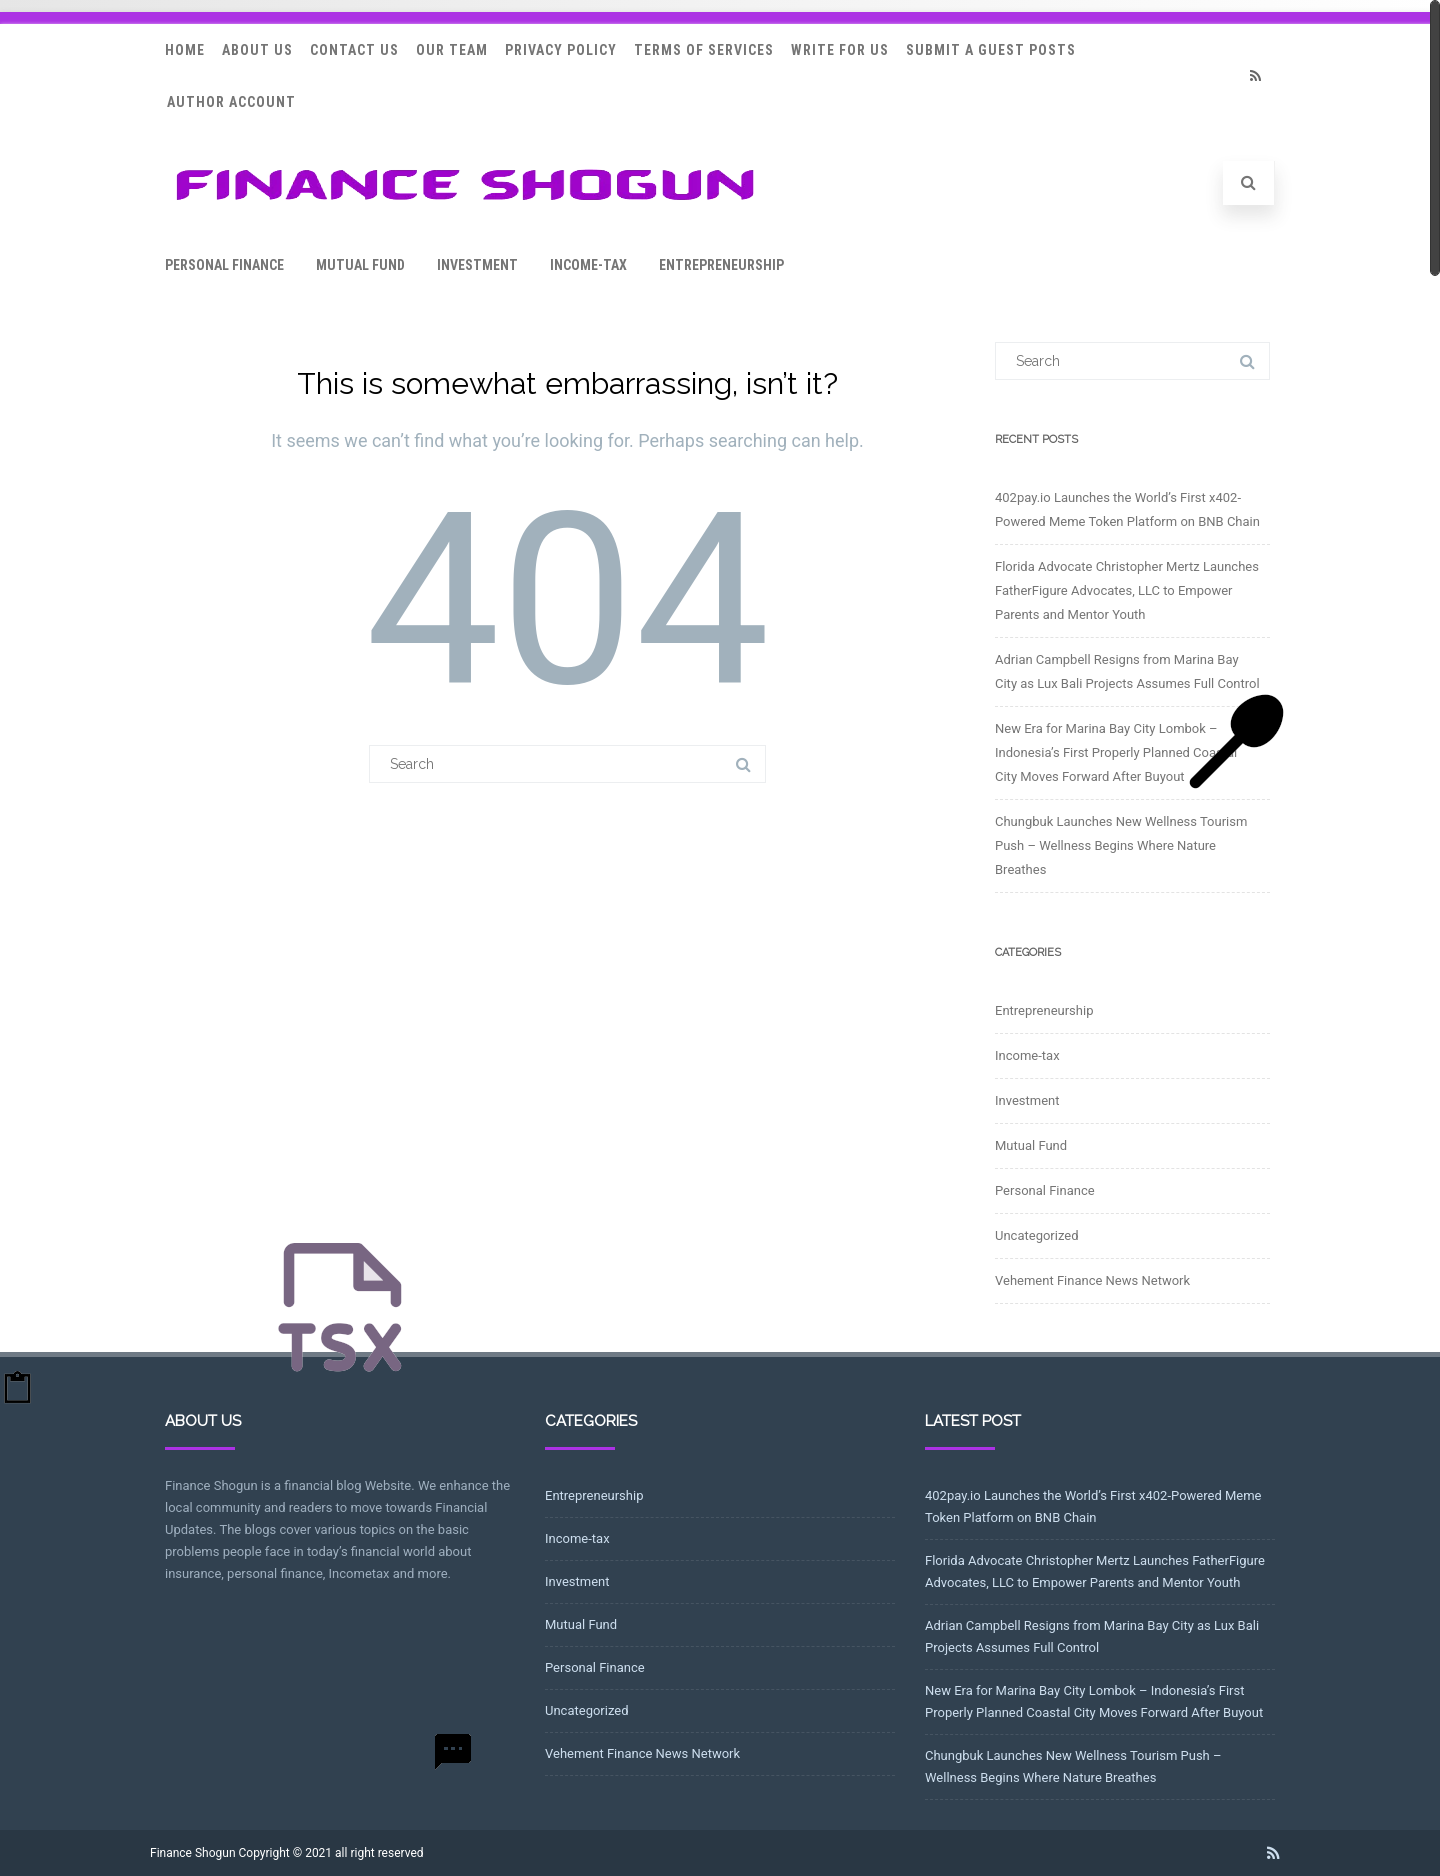 Image resolution: width=1440 pixels, height=1876 pixels. I want to click on access food or dining settings, so click(1236, 741).